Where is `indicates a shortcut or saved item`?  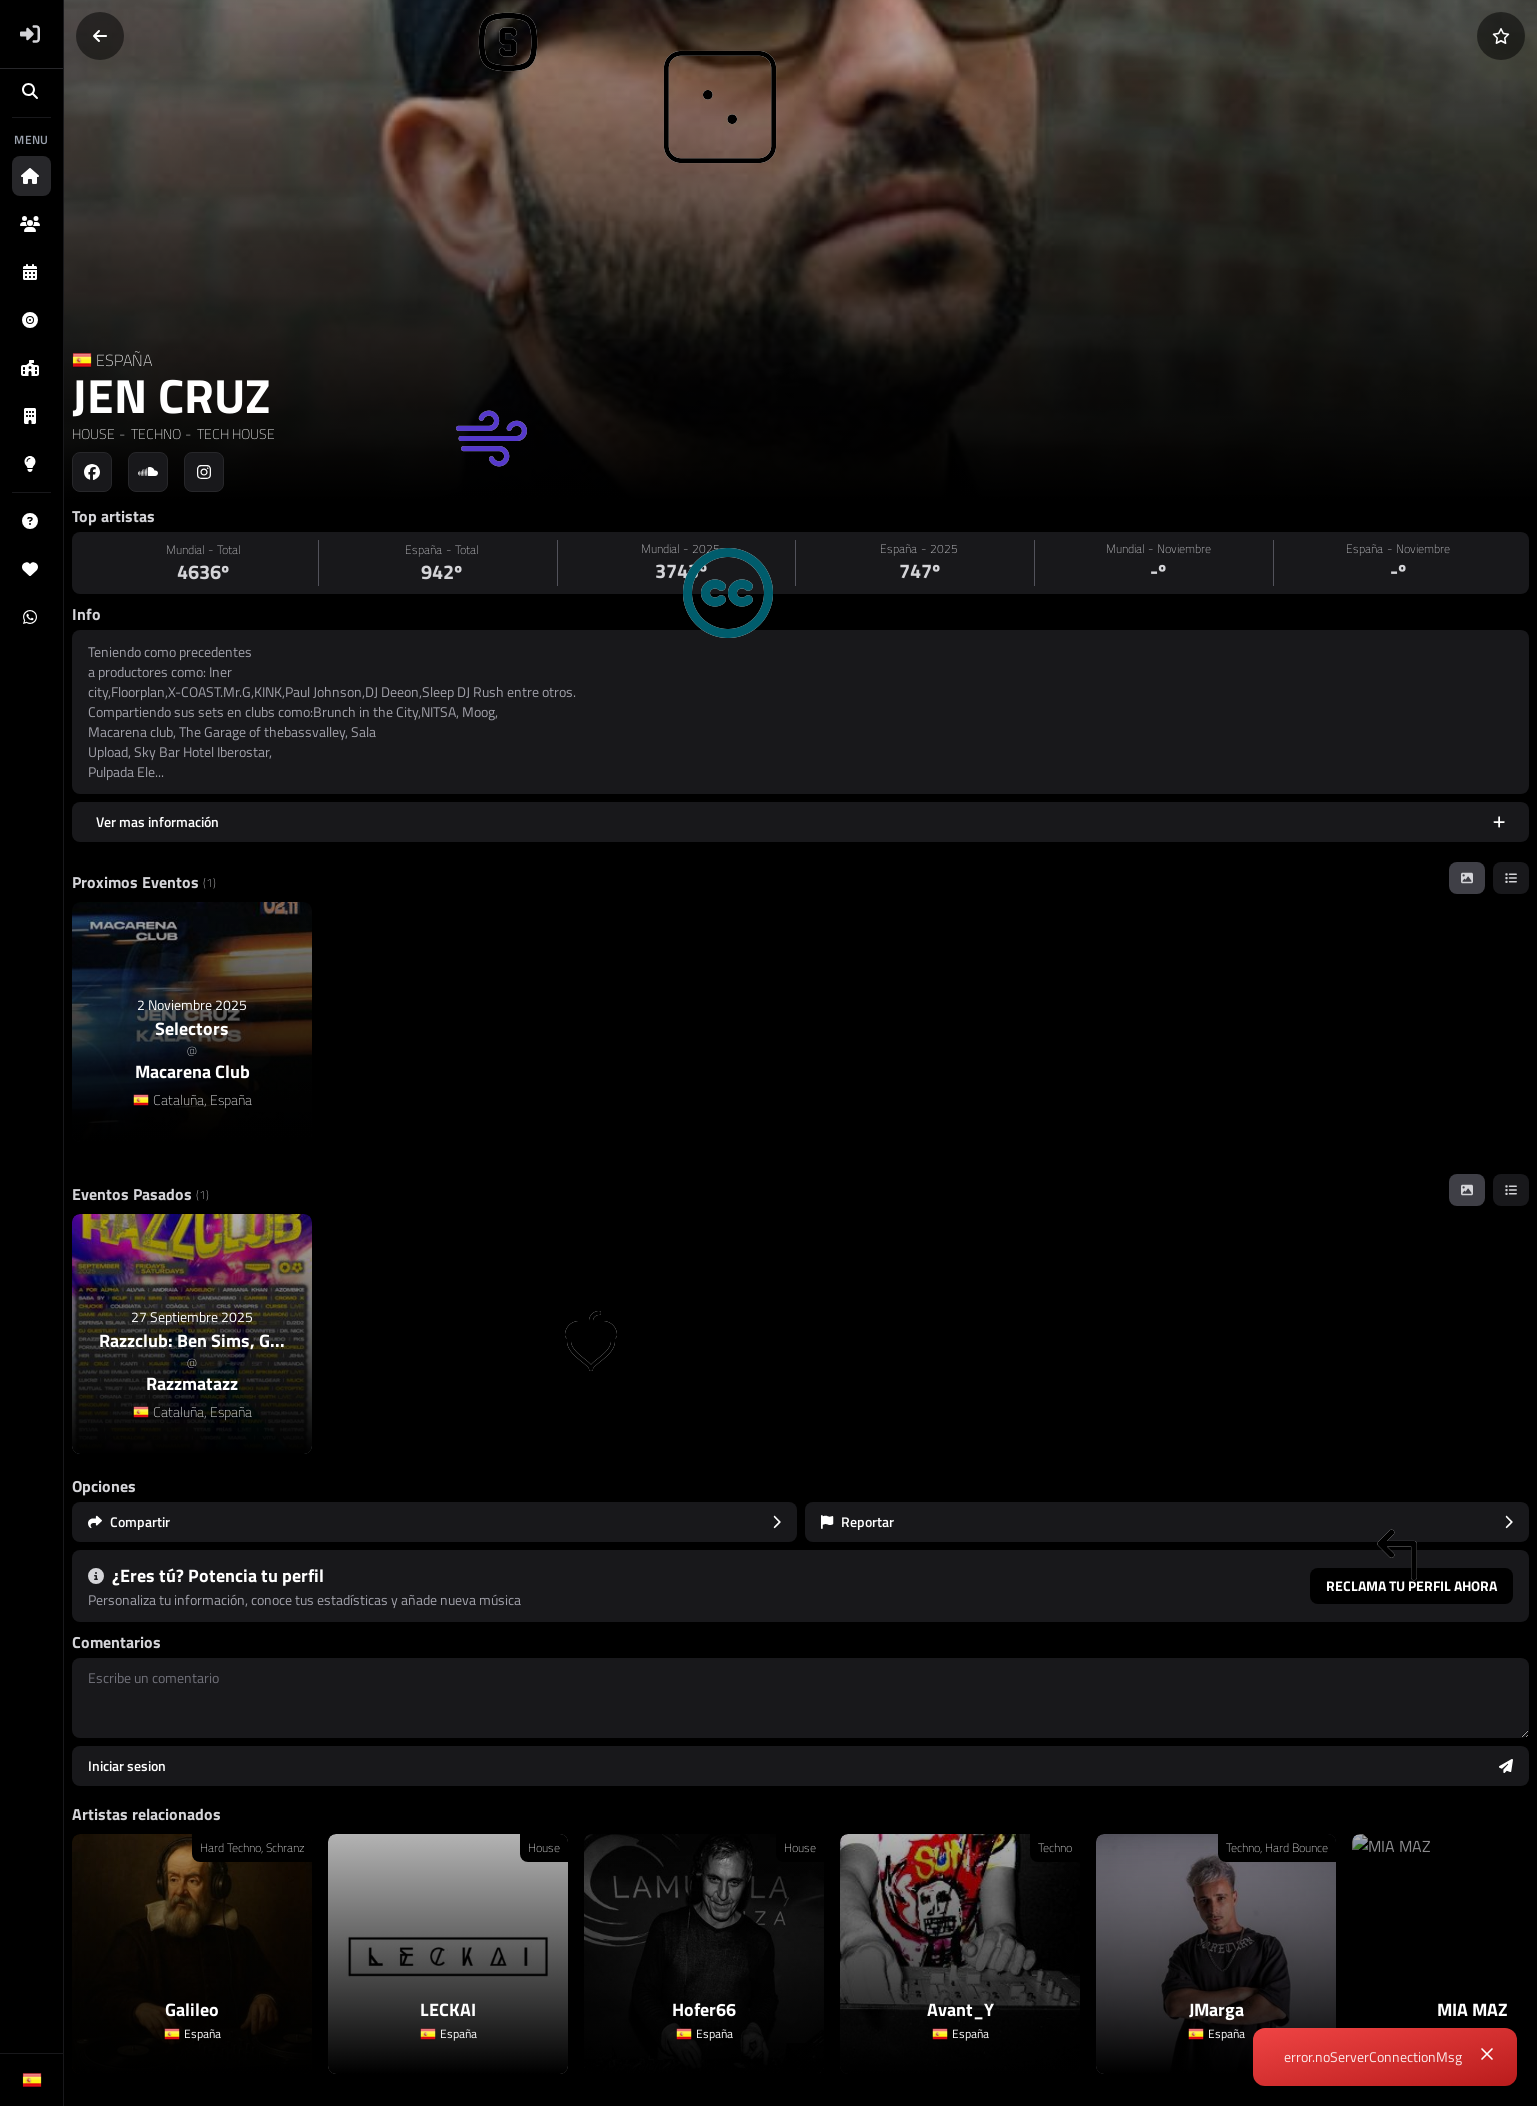 indicates a shortcut or saved item is located at coordinates (508, 42).